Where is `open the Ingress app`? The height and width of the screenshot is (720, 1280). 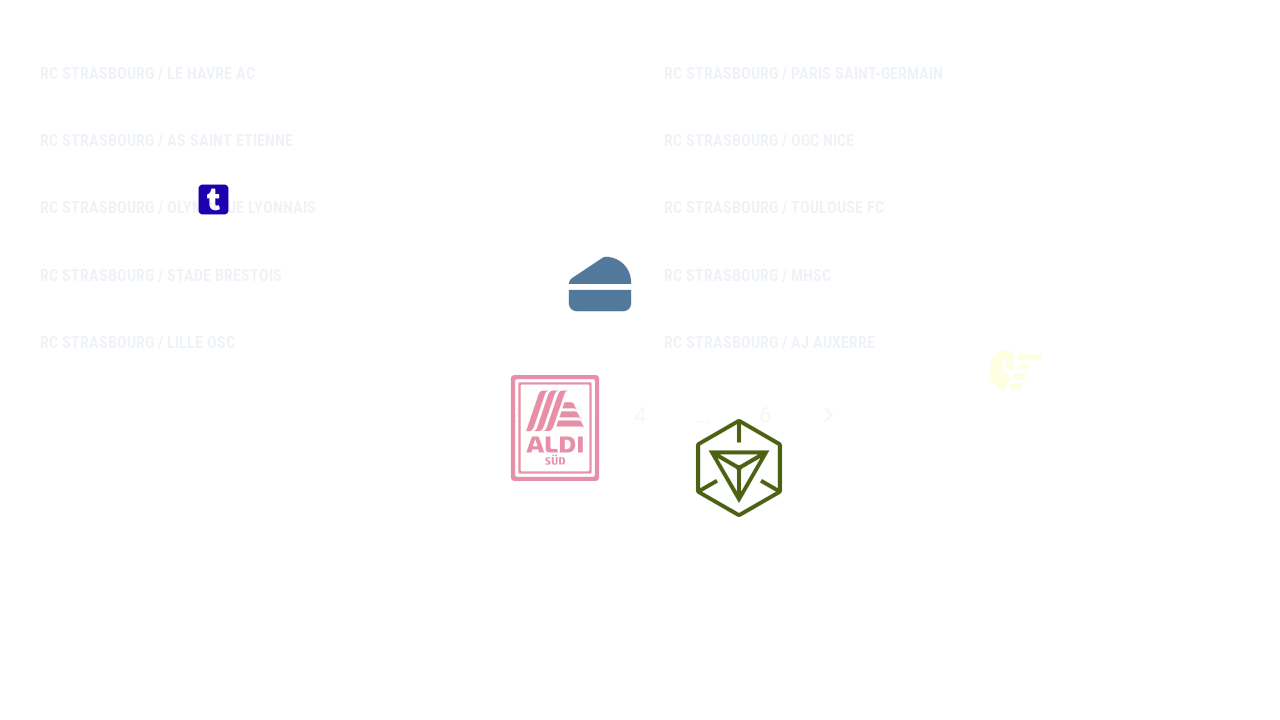
open the Ingress app is located at coordinates (739, 468).